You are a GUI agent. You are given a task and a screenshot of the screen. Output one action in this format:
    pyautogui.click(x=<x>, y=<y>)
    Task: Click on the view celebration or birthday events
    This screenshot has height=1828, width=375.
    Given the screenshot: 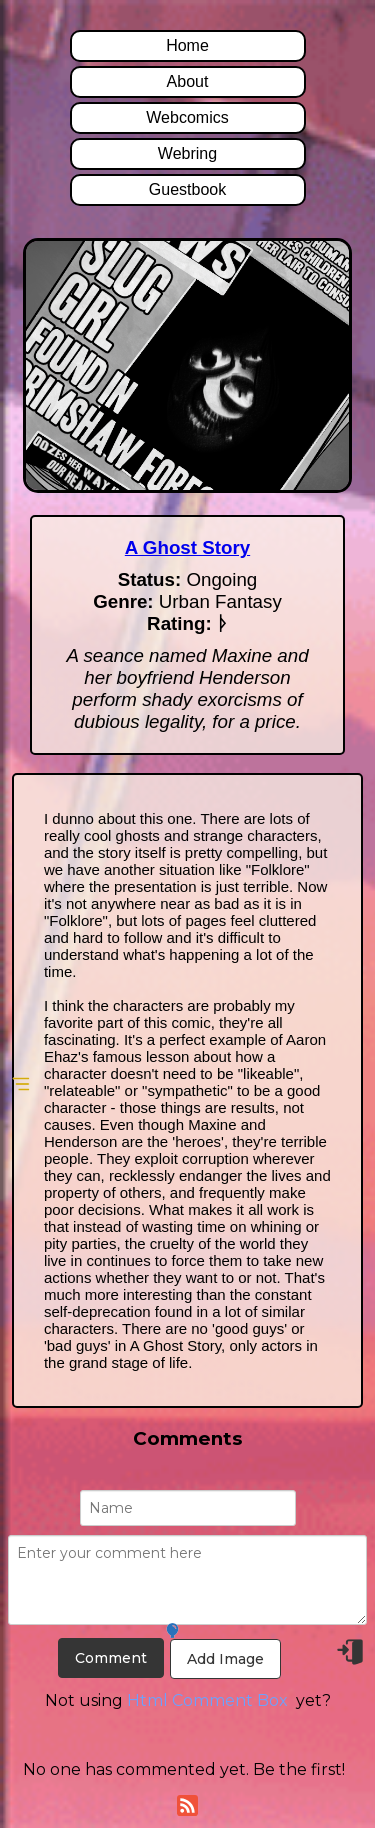 What is the action you would take?
    pyautogui.click(x=172, y=1630)
    